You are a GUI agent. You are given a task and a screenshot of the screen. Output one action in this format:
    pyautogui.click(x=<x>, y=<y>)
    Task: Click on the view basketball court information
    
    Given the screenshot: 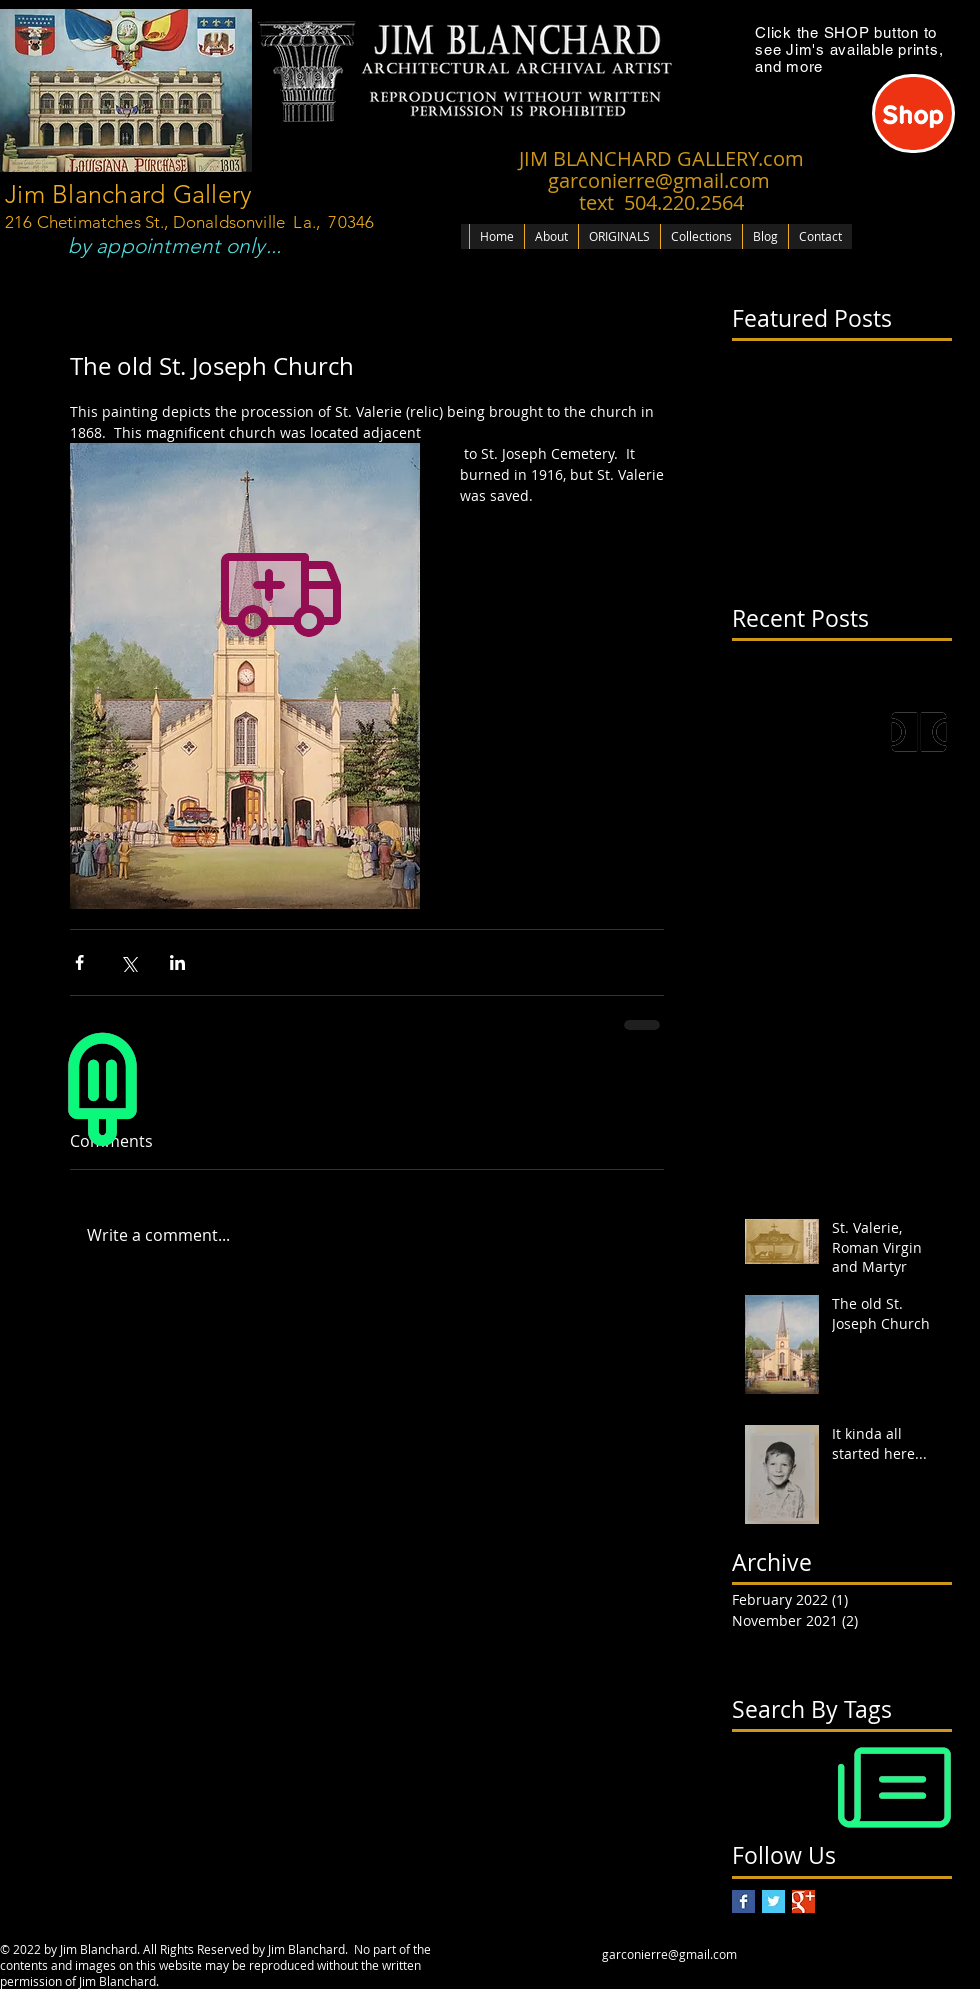 What is the action you would take?
    pyautogui.click(x=919, y=732)
    